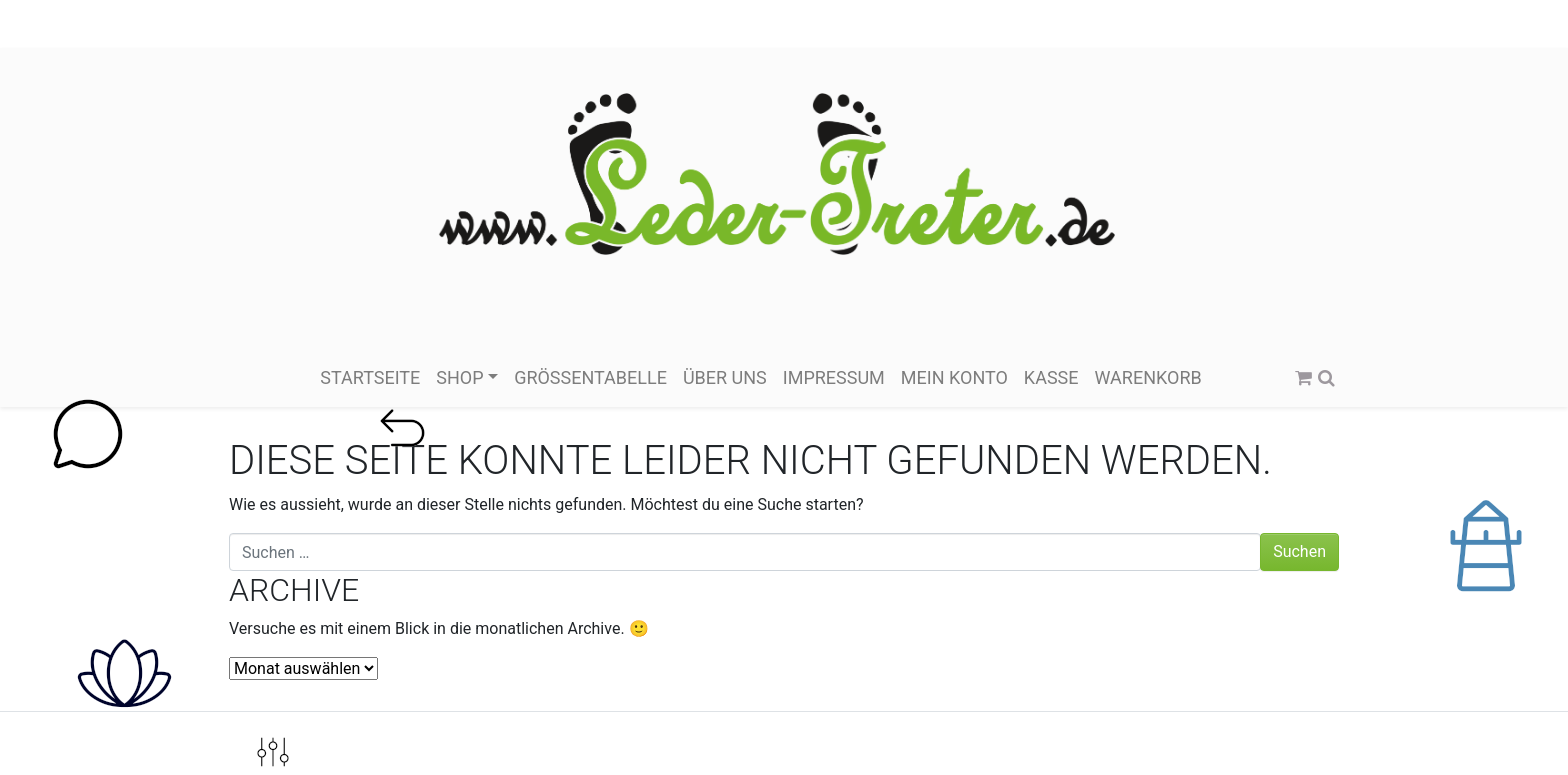 The width and height of the screenshot is (1568, 775). Describe the element at coordinates (124, 676) in the screenshot. I see `access meditation or mindfulness features` at that location.